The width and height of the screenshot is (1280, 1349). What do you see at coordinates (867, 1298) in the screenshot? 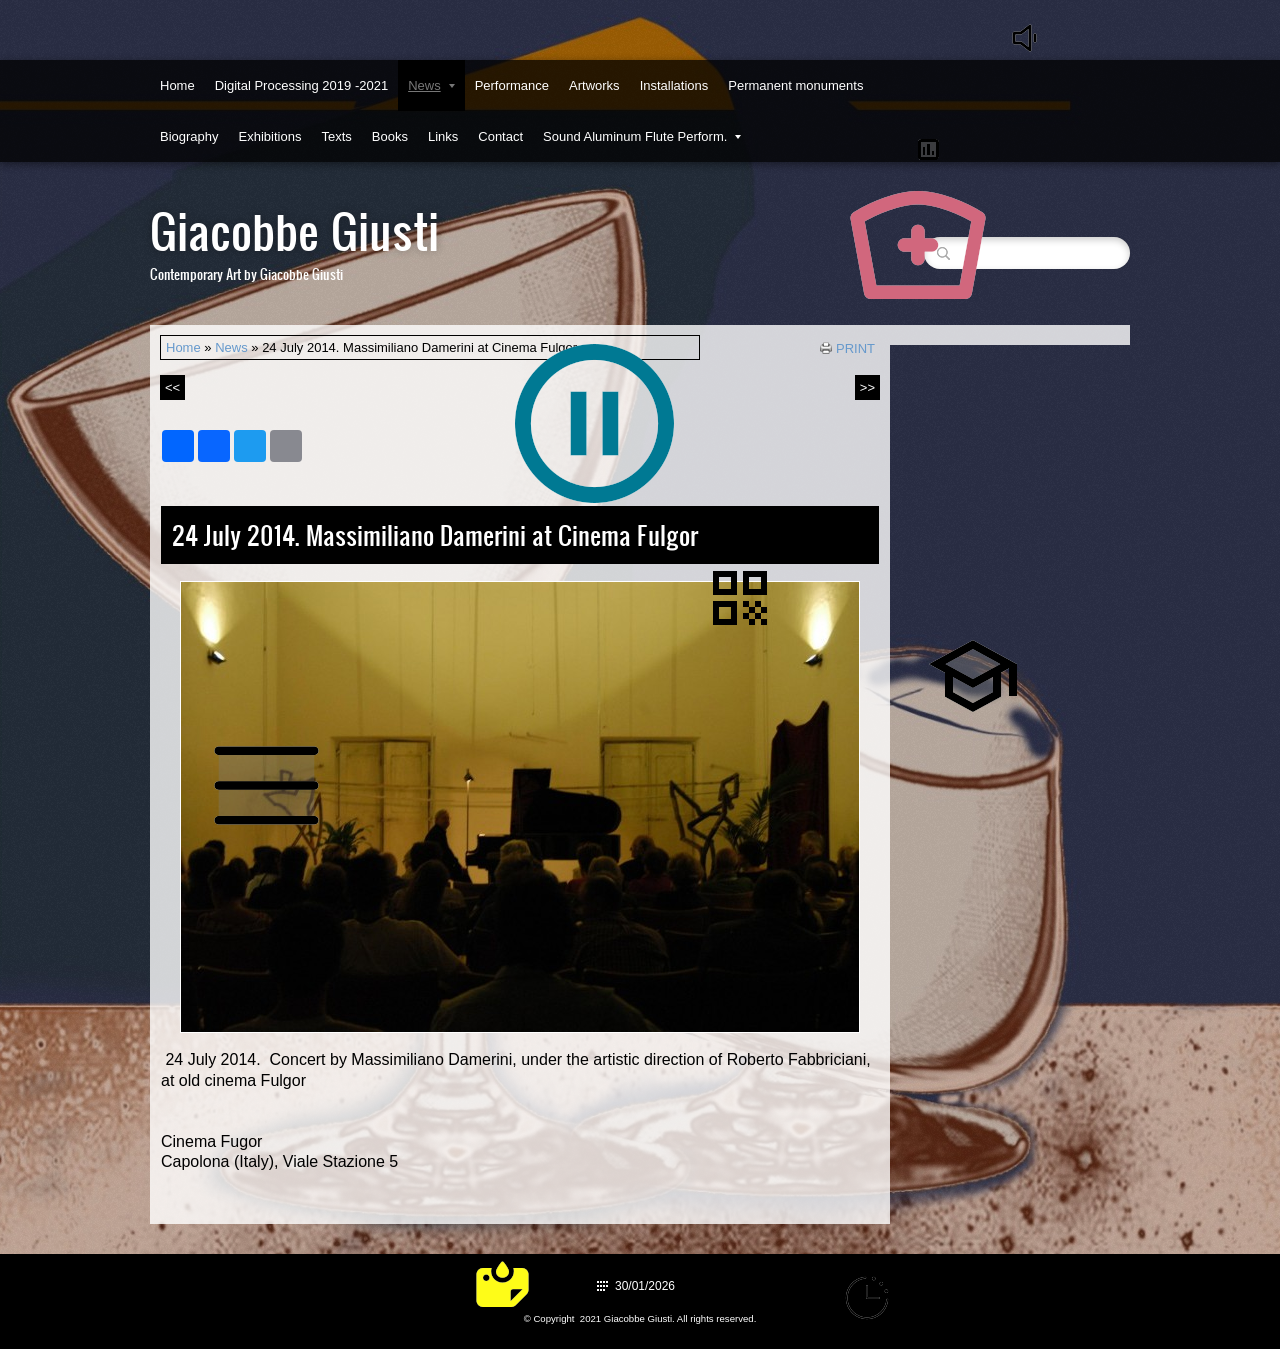
I see `view countdown timer` at bounding box center [867, 1298].